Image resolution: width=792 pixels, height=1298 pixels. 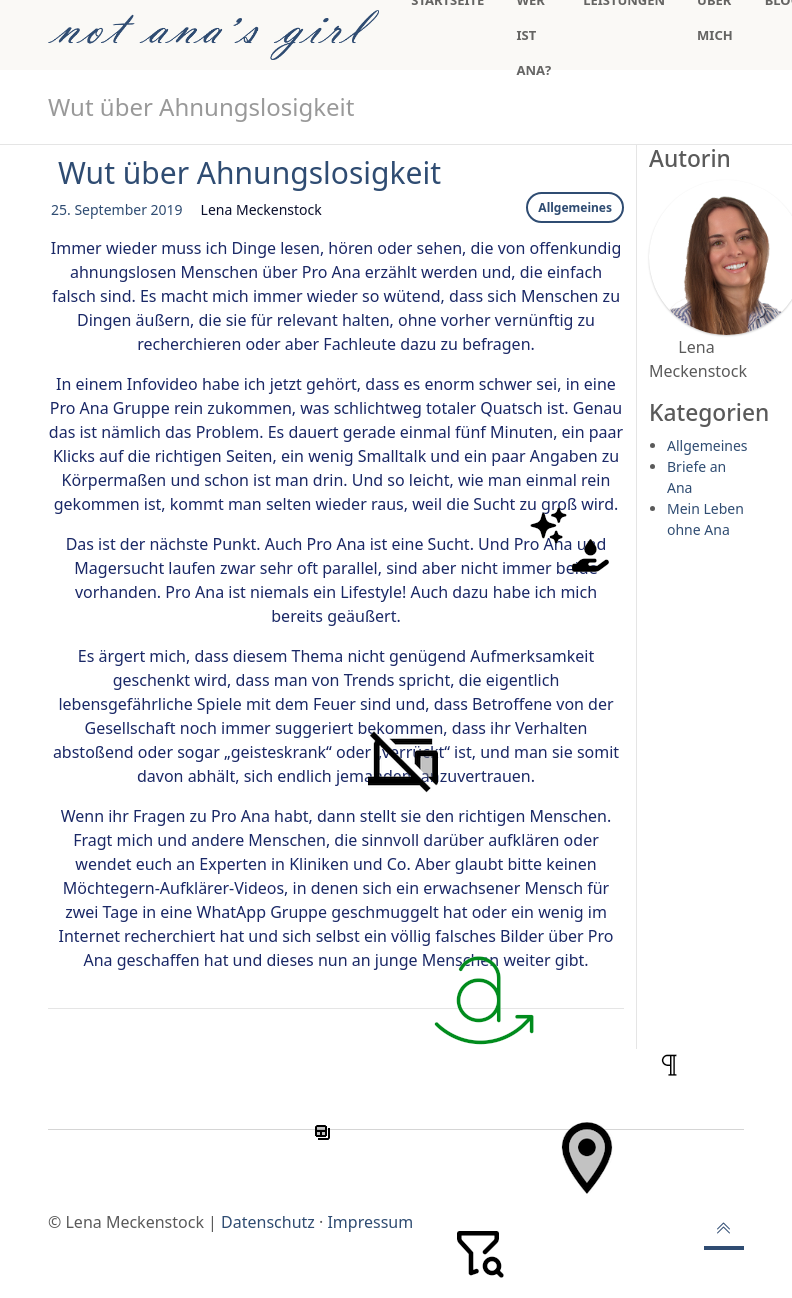 I want to click on search within filtered results, so click(x=478, y=1252).